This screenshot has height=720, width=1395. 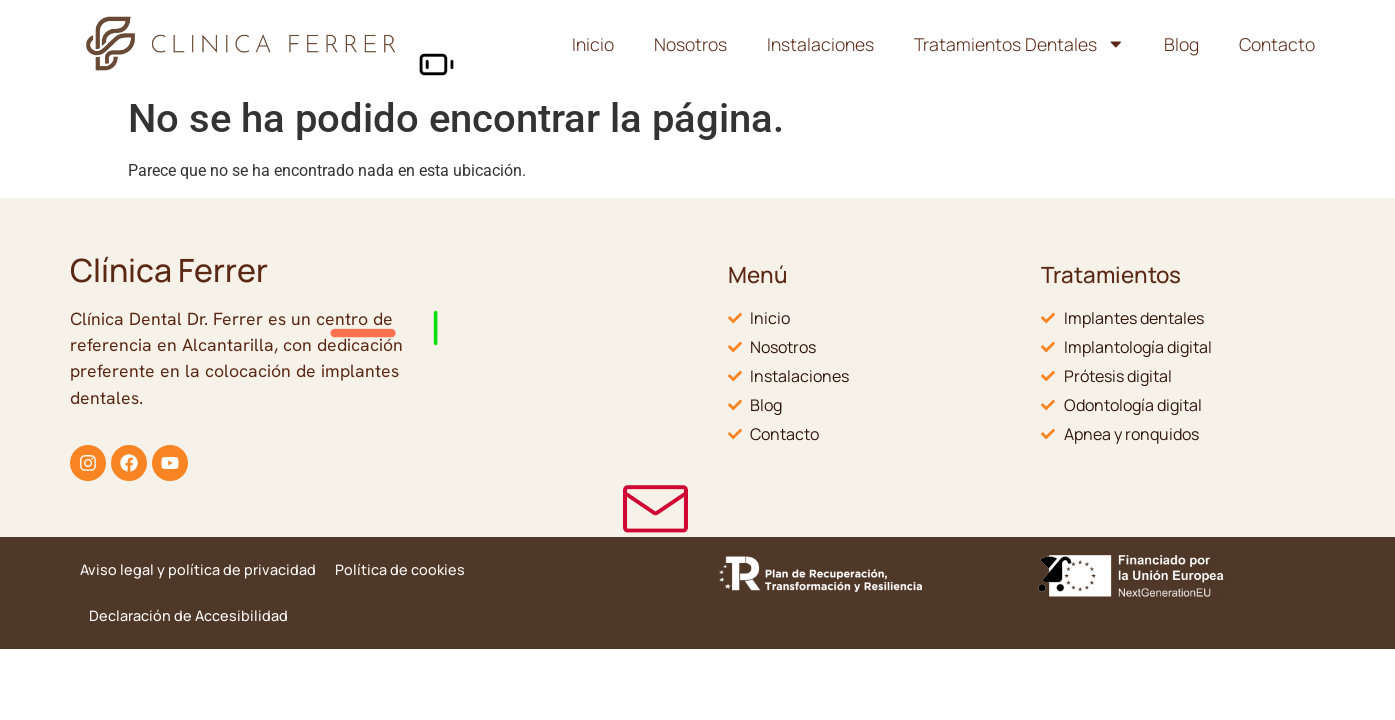 What do you see at coordinates (1053, 573) in the screenshot?
I see `indicates stroller-friendly or family amenities available` at bounding box center [1053, 573].